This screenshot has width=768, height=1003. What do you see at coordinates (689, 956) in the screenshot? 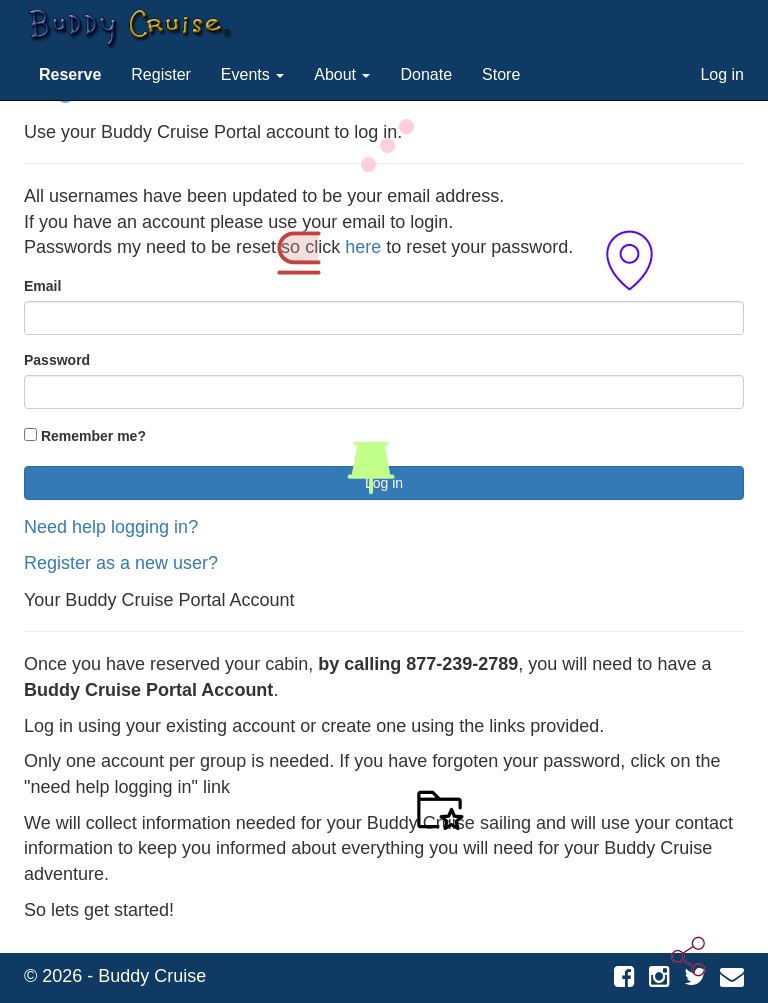
I see `share content to social networks` at bounding box center [689, 956].